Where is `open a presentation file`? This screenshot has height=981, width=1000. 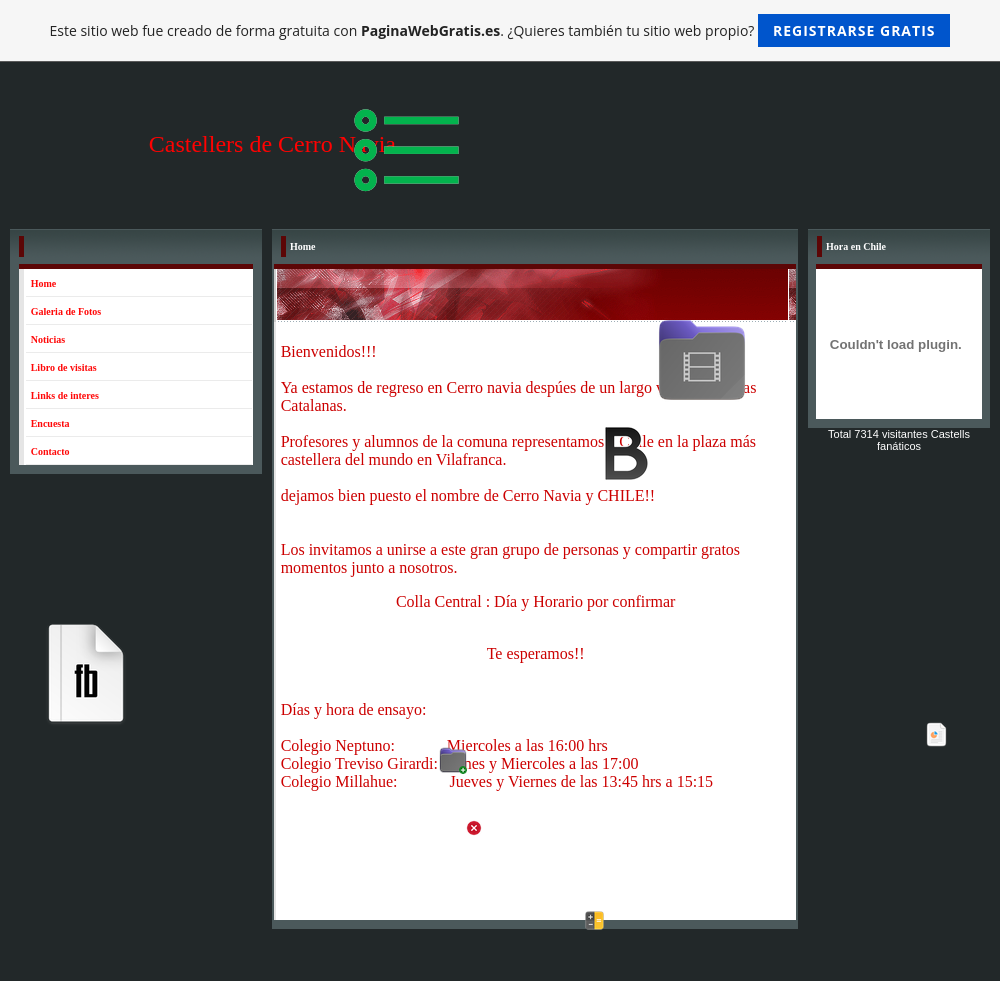 open a presentation file is located at coordinates (936, 734).